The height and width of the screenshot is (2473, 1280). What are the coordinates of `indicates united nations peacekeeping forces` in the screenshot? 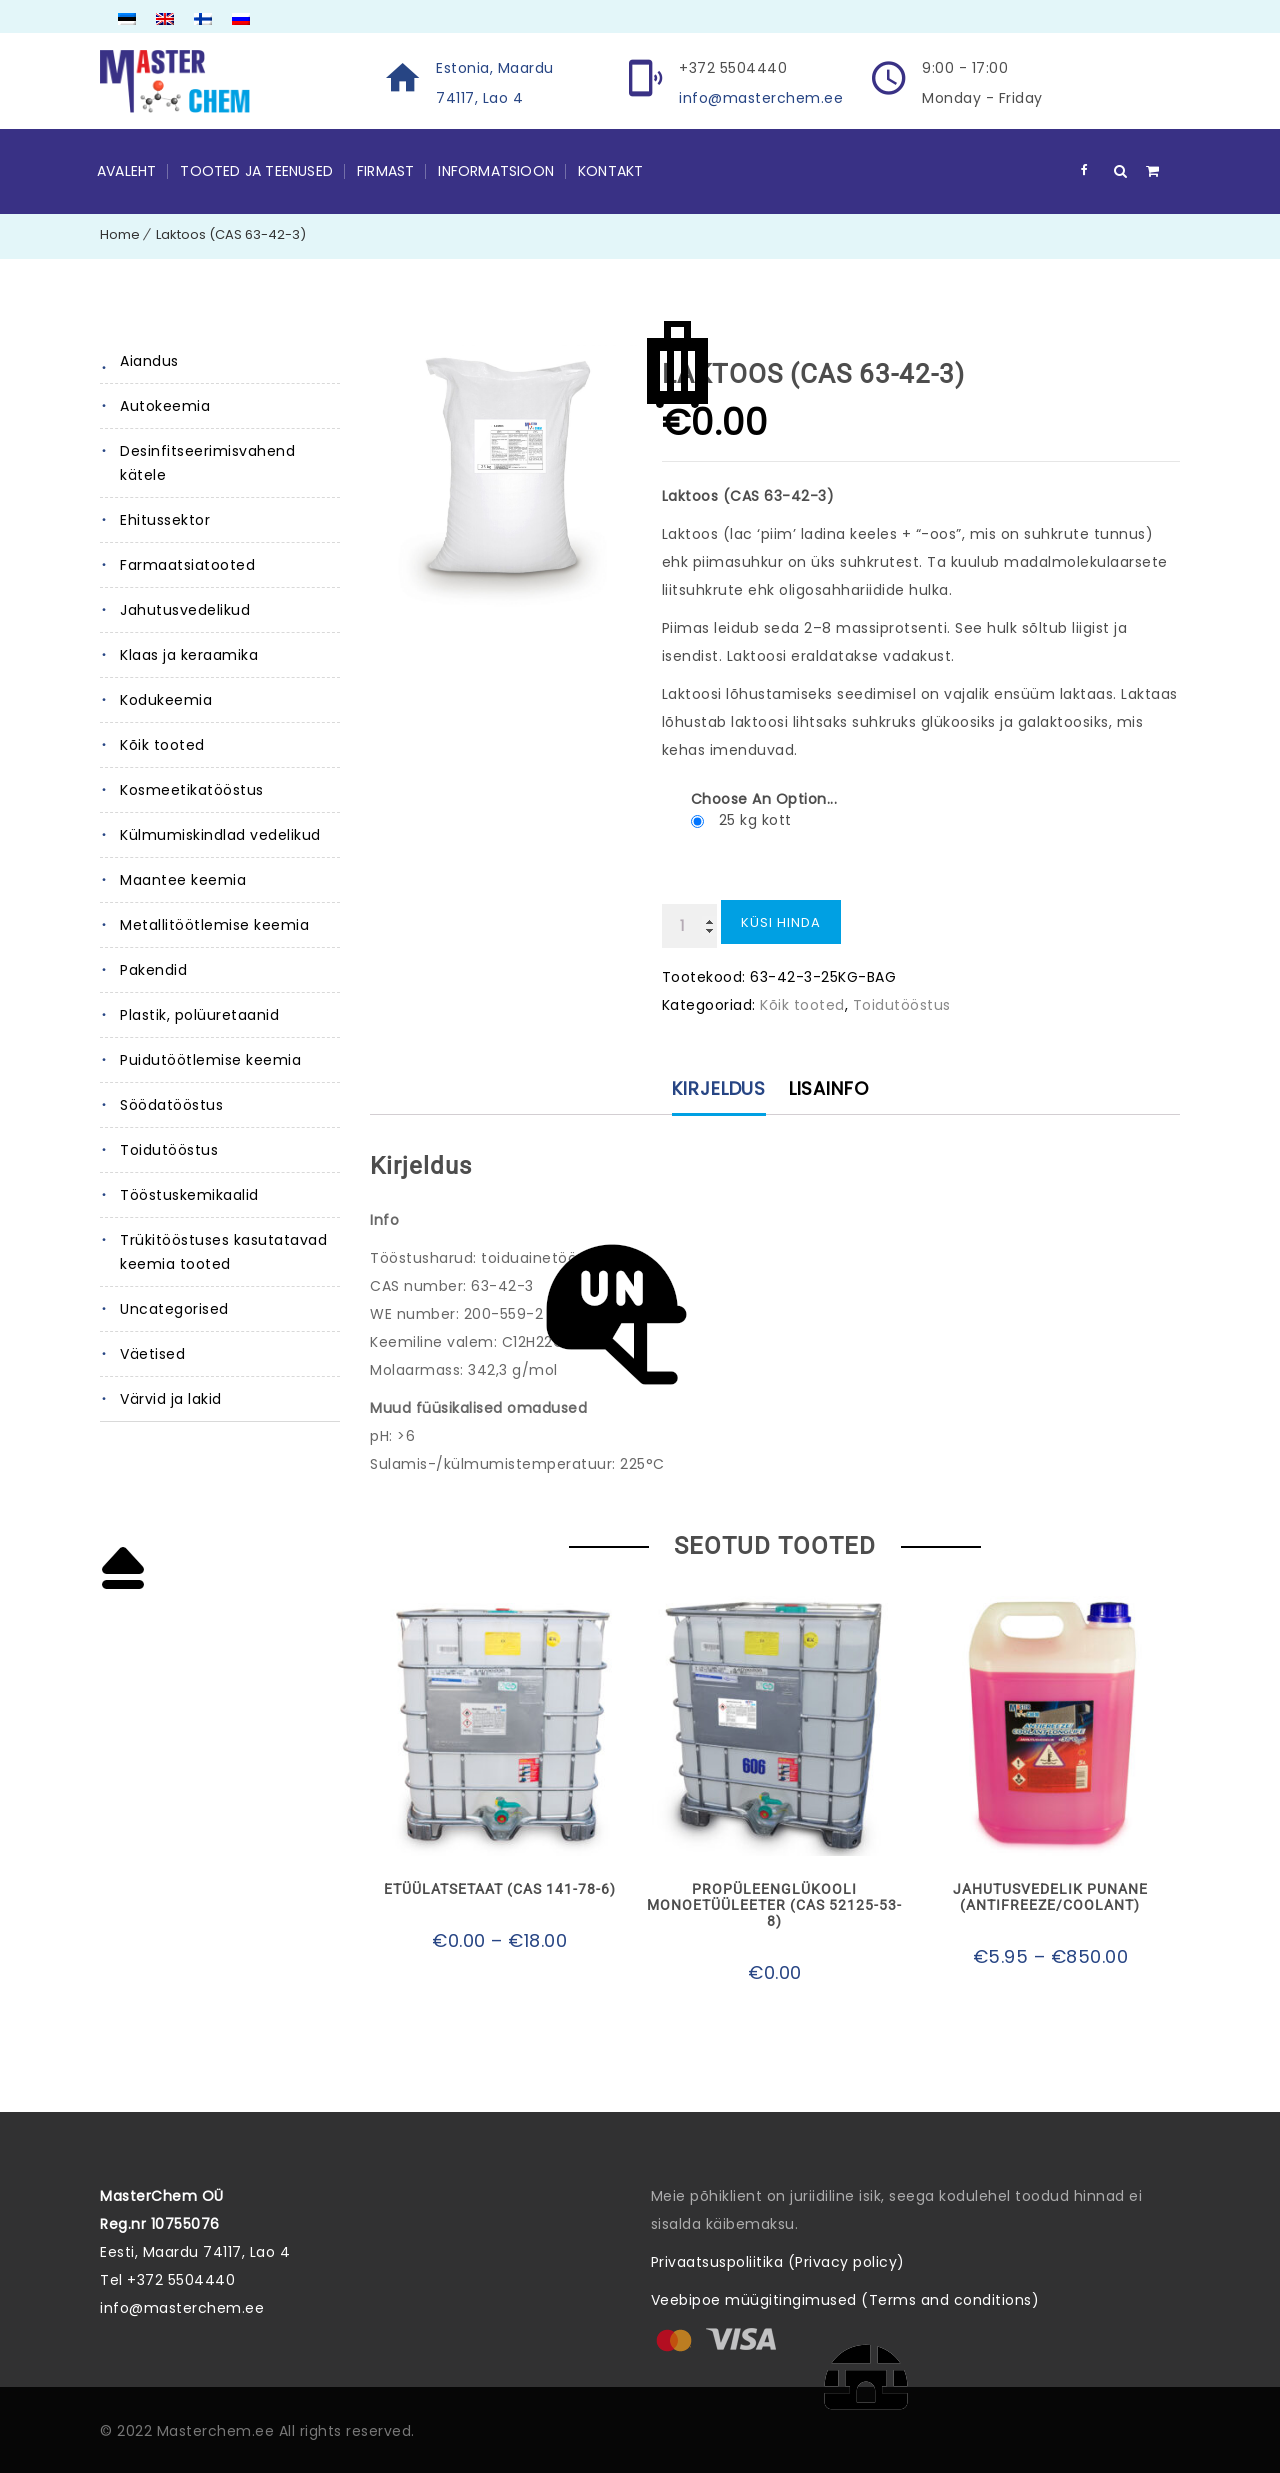 It's located at (616, 1314).